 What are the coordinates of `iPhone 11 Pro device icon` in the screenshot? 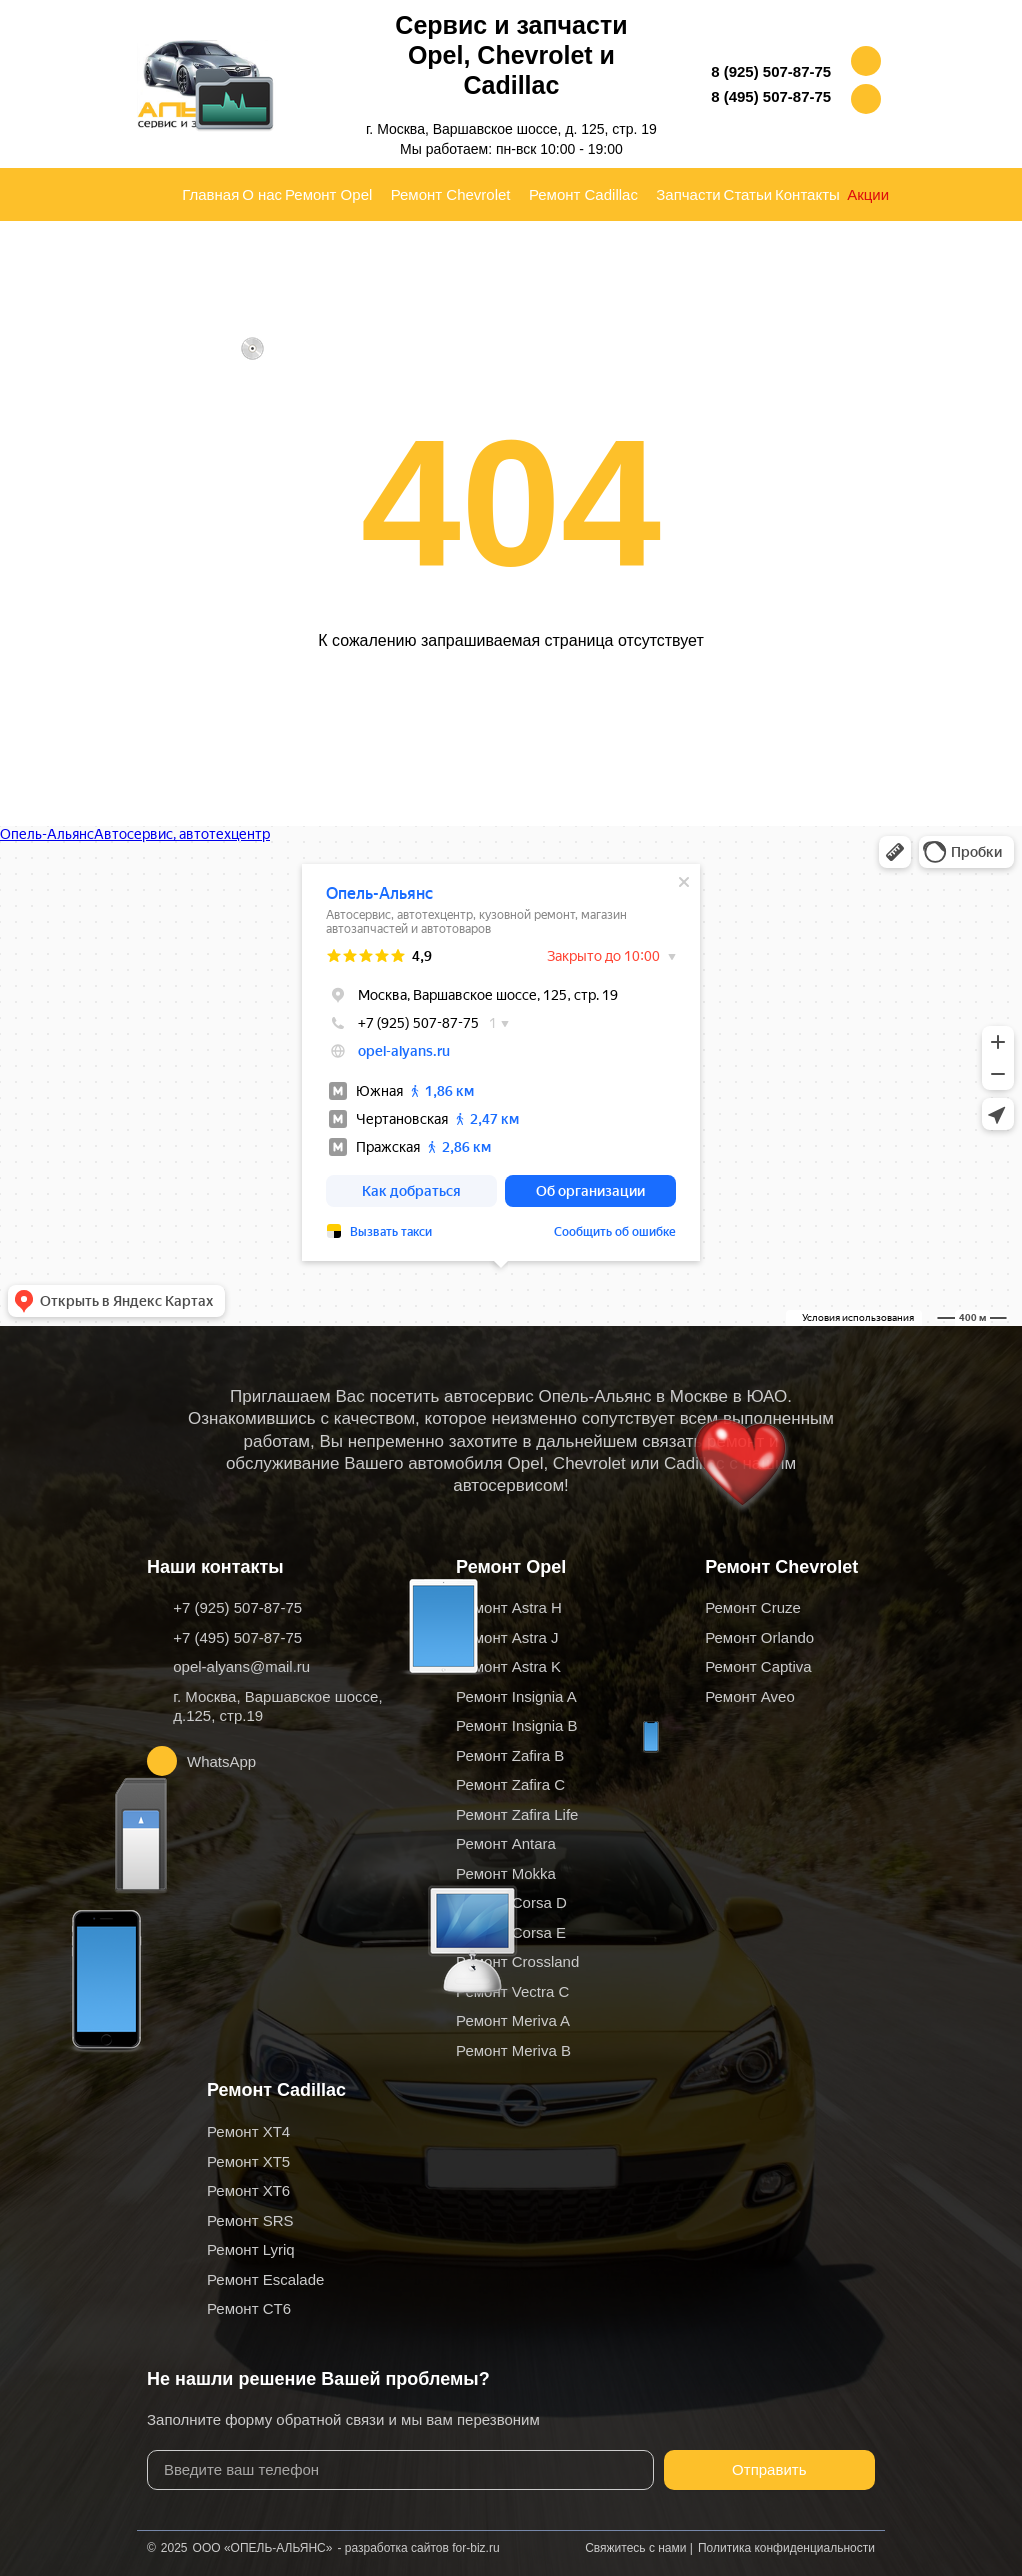 It's located at (651, 1737).